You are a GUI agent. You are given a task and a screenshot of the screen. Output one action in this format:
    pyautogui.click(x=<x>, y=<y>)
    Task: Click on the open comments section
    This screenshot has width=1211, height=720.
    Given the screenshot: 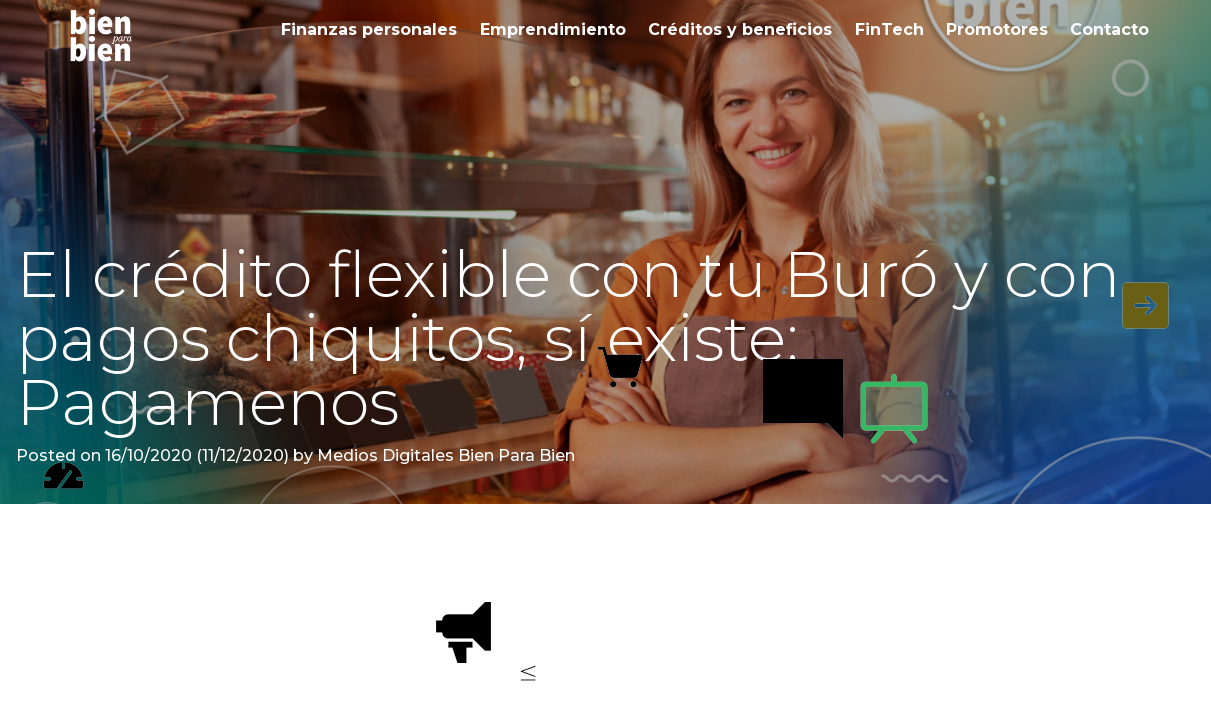 What is the action you would take?
    pyautogui.click(x=803, y=399)
    